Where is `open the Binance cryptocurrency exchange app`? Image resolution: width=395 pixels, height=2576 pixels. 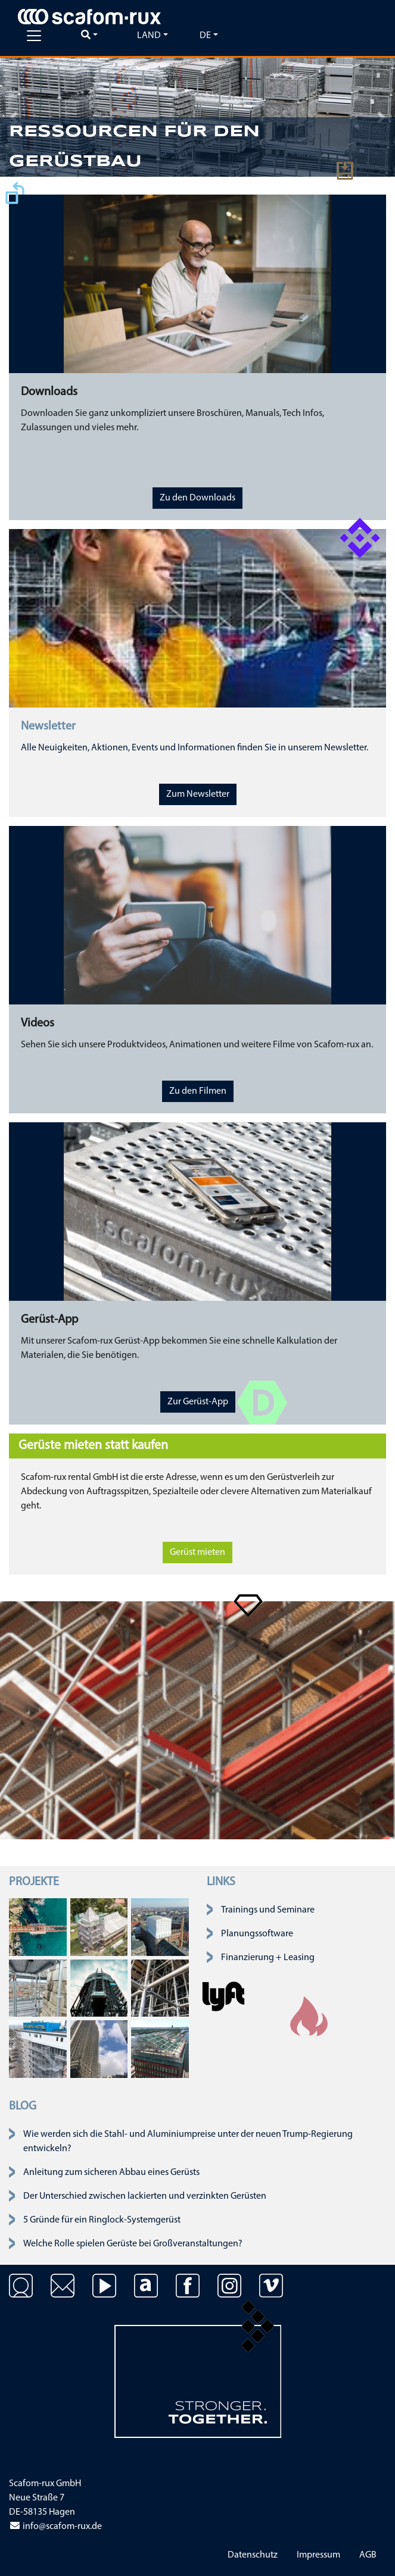 open the Binance cryptocurrency exchange app is located at coordinates (360, 538).